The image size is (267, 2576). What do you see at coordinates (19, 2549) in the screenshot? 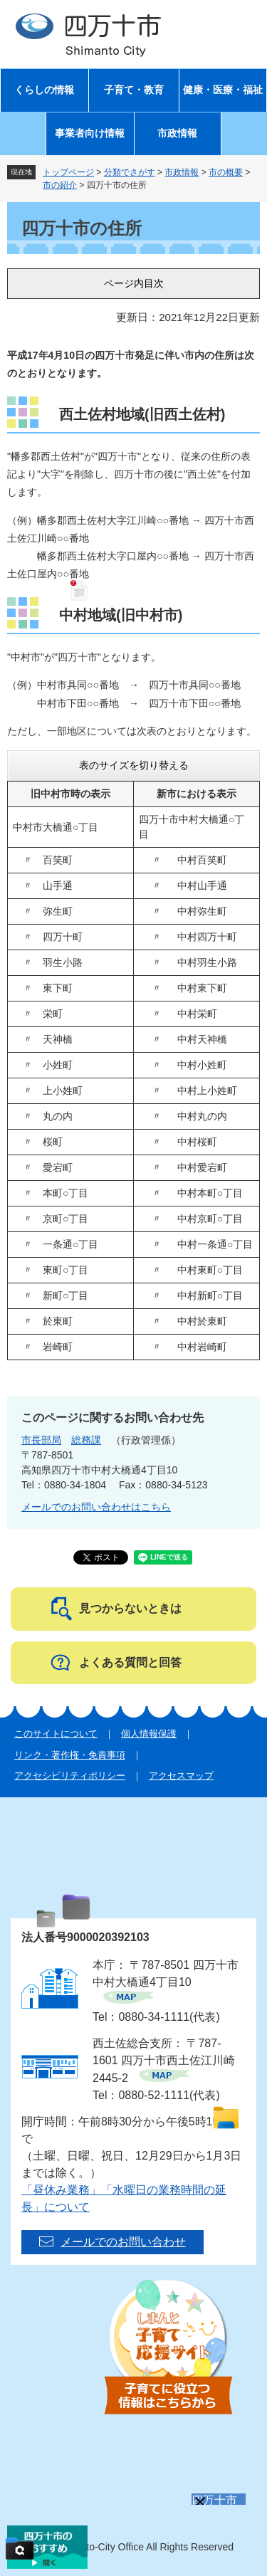
I see `open quixel assets folder` at bounding box center [19, 2549].